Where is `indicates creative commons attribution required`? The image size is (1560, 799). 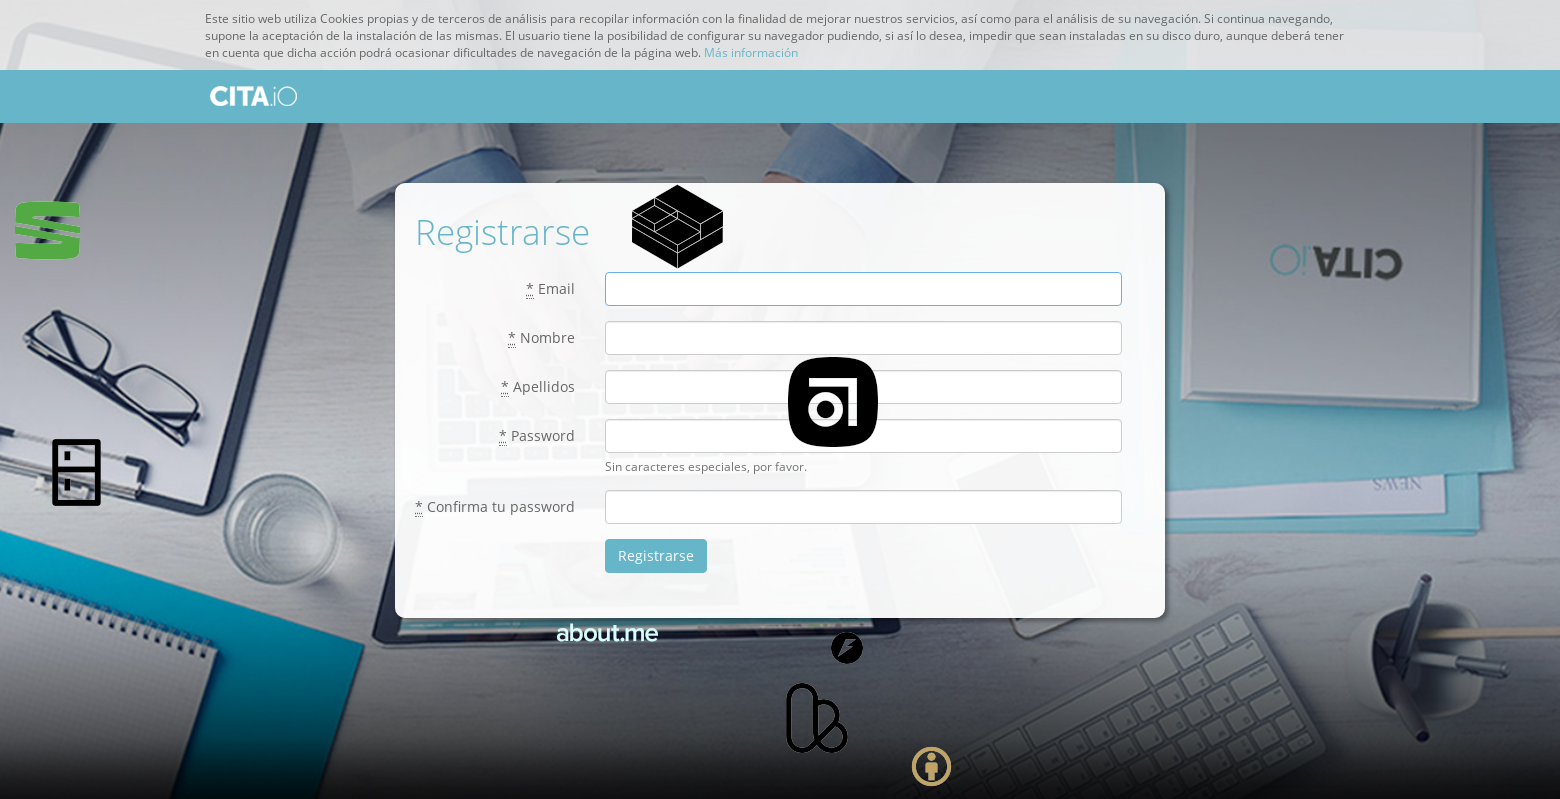
indicates creative commons attribution required is located at coordinates (931, 766).